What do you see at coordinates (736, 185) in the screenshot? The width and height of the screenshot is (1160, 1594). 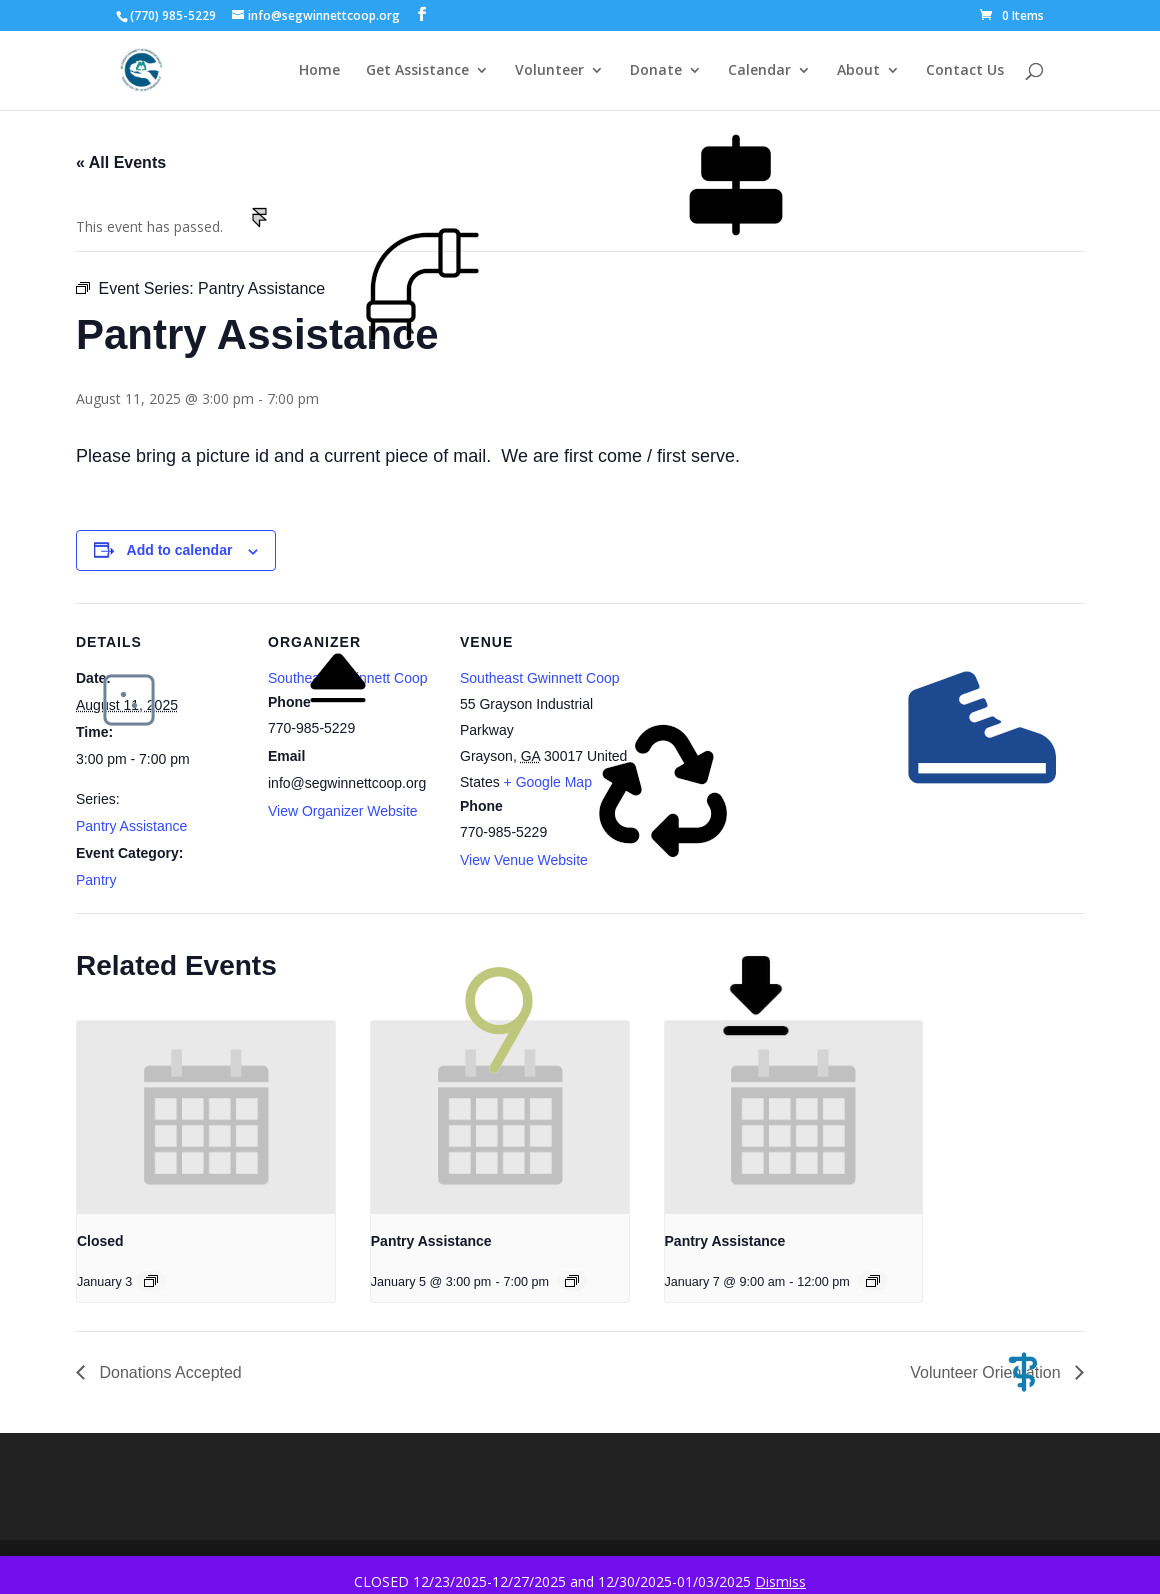 I see `align objects to horizontal center` at bounding box center [736, 185].